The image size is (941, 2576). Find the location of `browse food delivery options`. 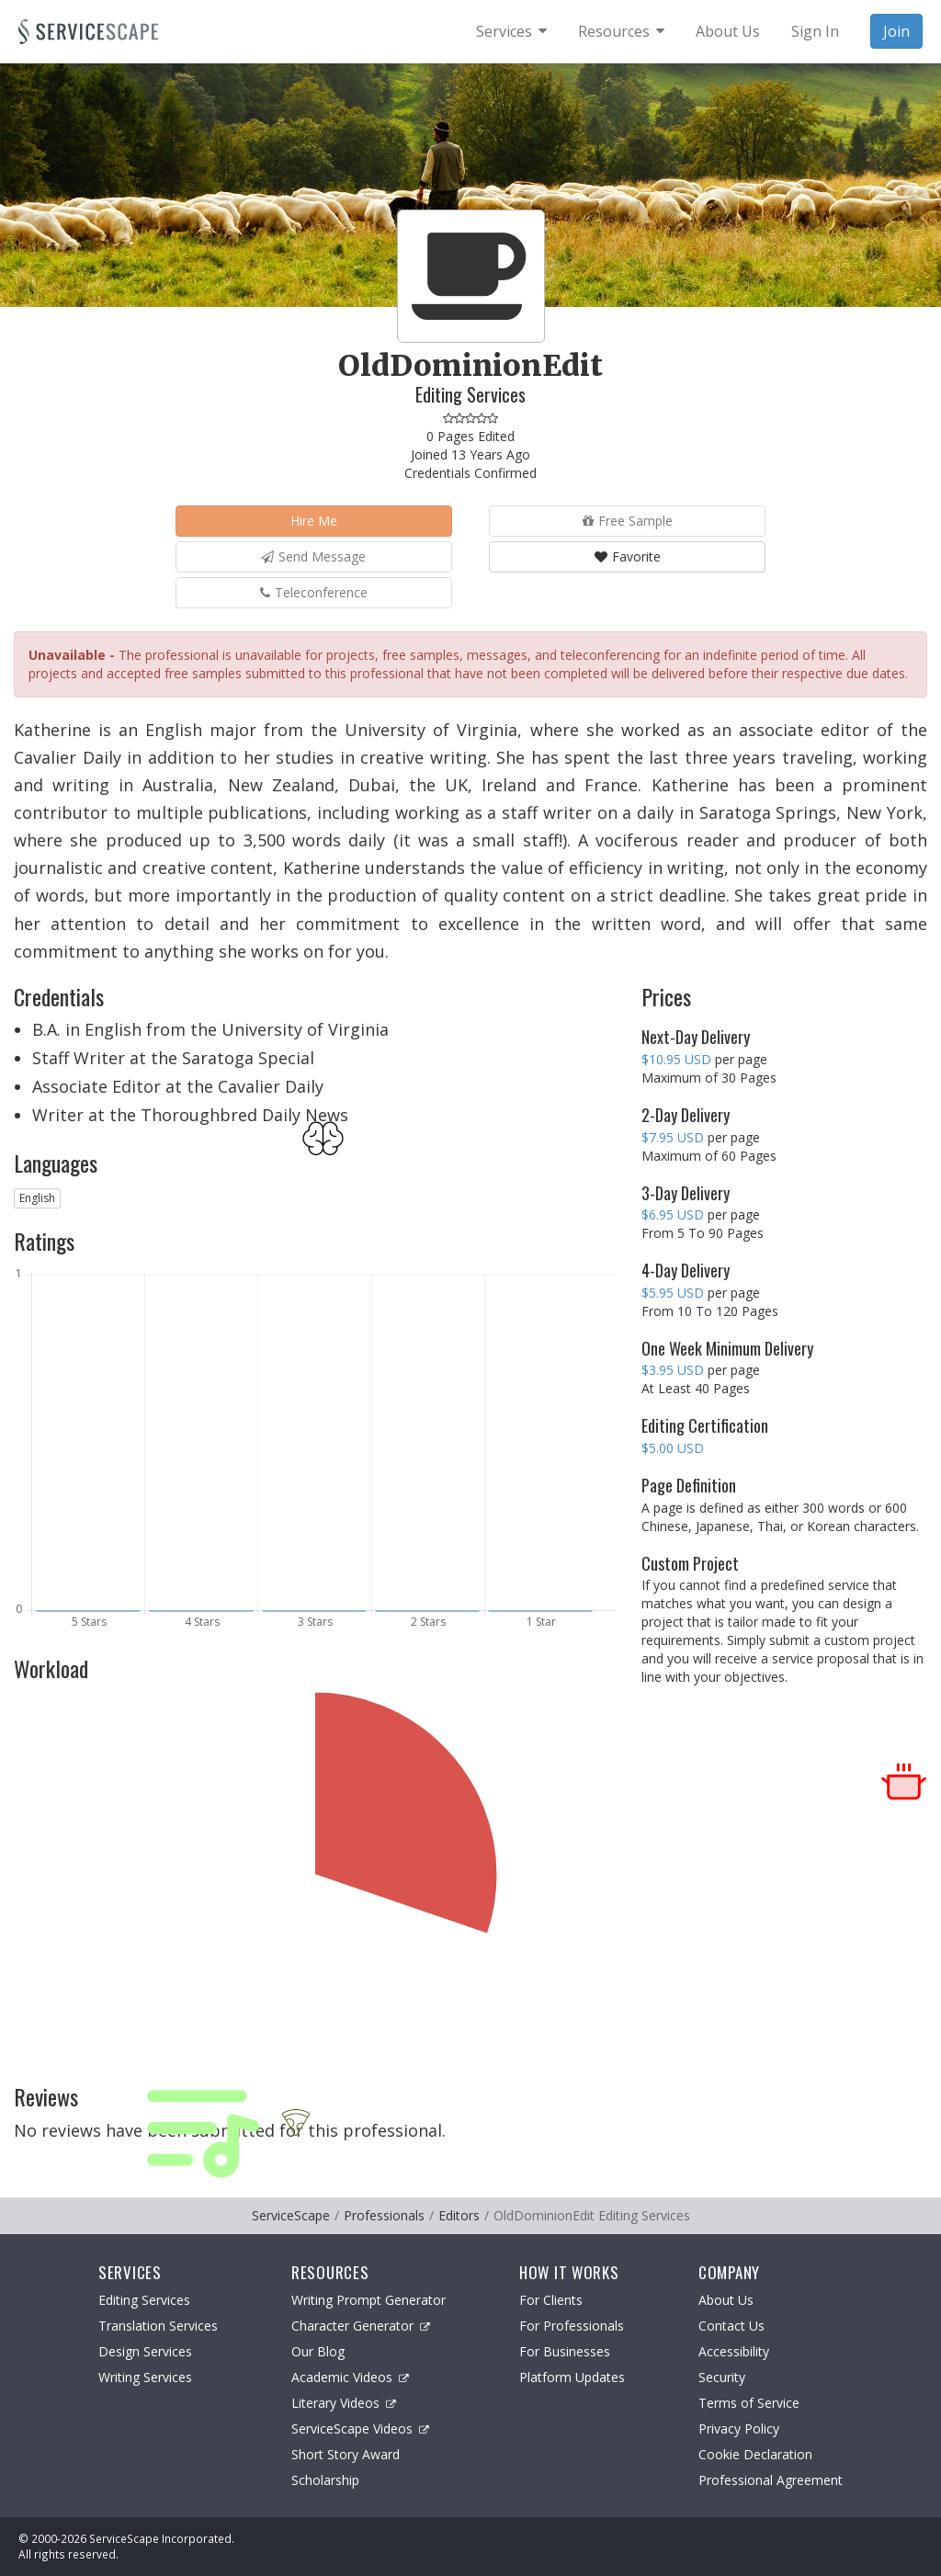

browse food delivery options is located at coordinates (296, 2122).